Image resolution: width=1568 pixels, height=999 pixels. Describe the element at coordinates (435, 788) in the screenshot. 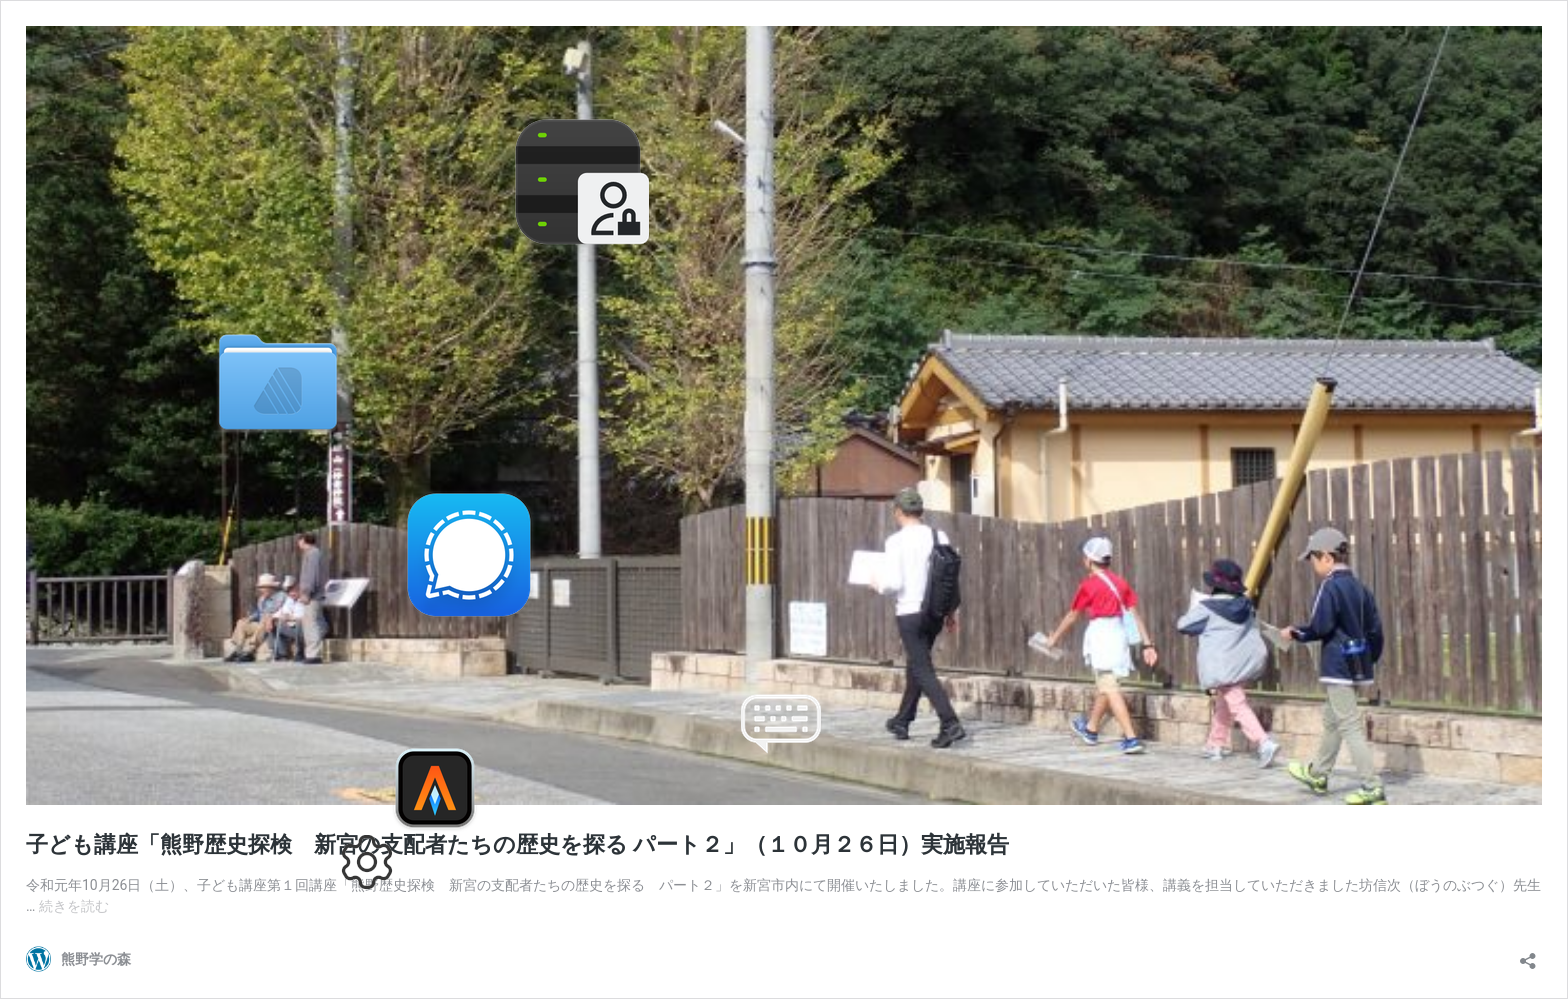

I see `launch alacritty terminal emulator` at that location.